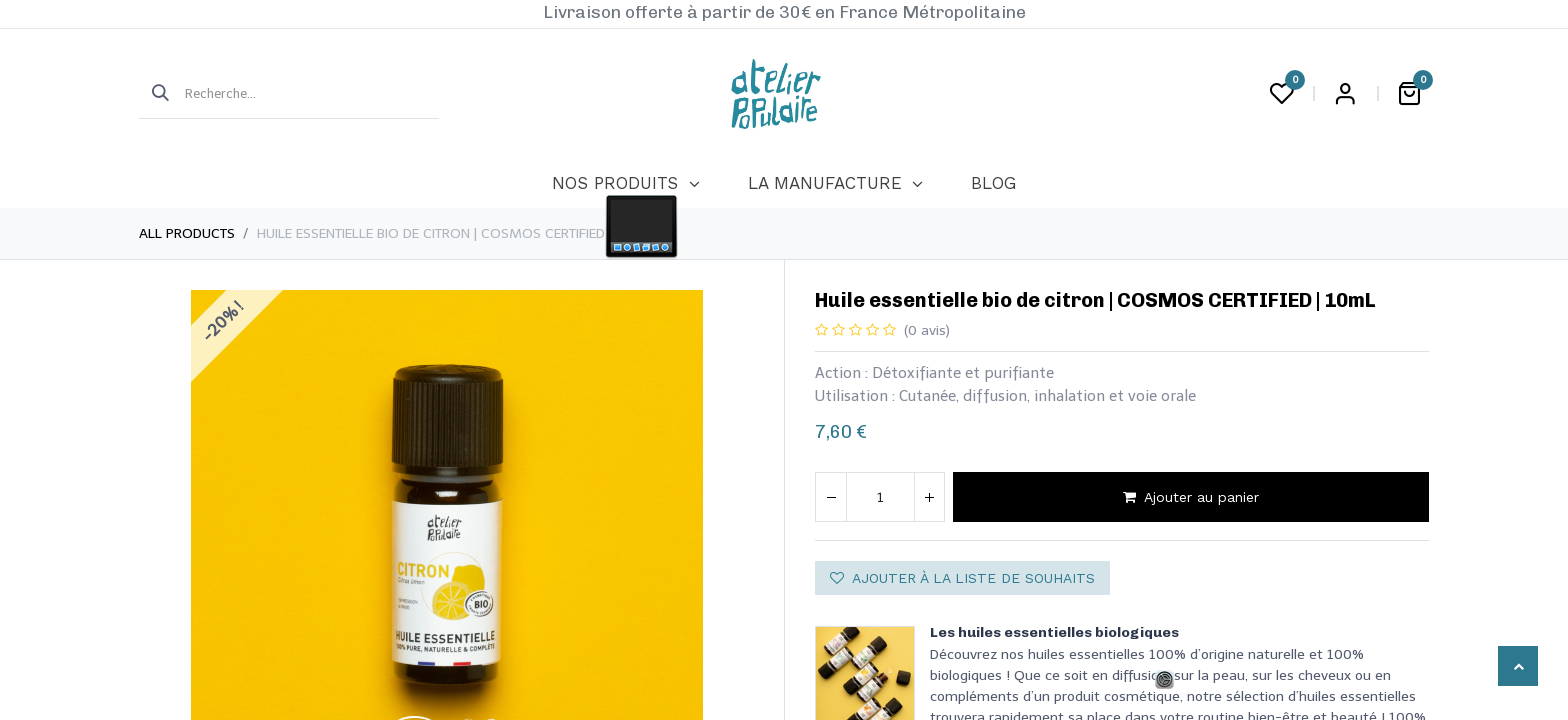 The width and height of the screenshot is (1568, 720). Describe the element at coordinates (1164, 679) in the screenshot. I see `open system preferences or settings` at that location.